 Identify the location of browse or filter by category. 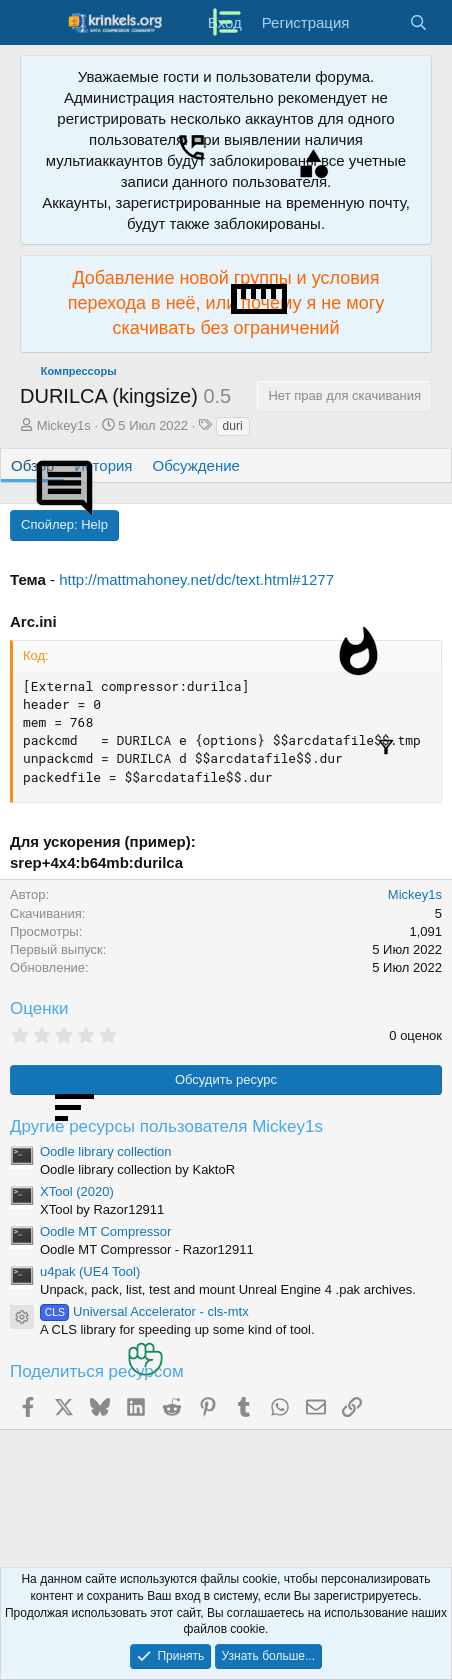
(313, 163).